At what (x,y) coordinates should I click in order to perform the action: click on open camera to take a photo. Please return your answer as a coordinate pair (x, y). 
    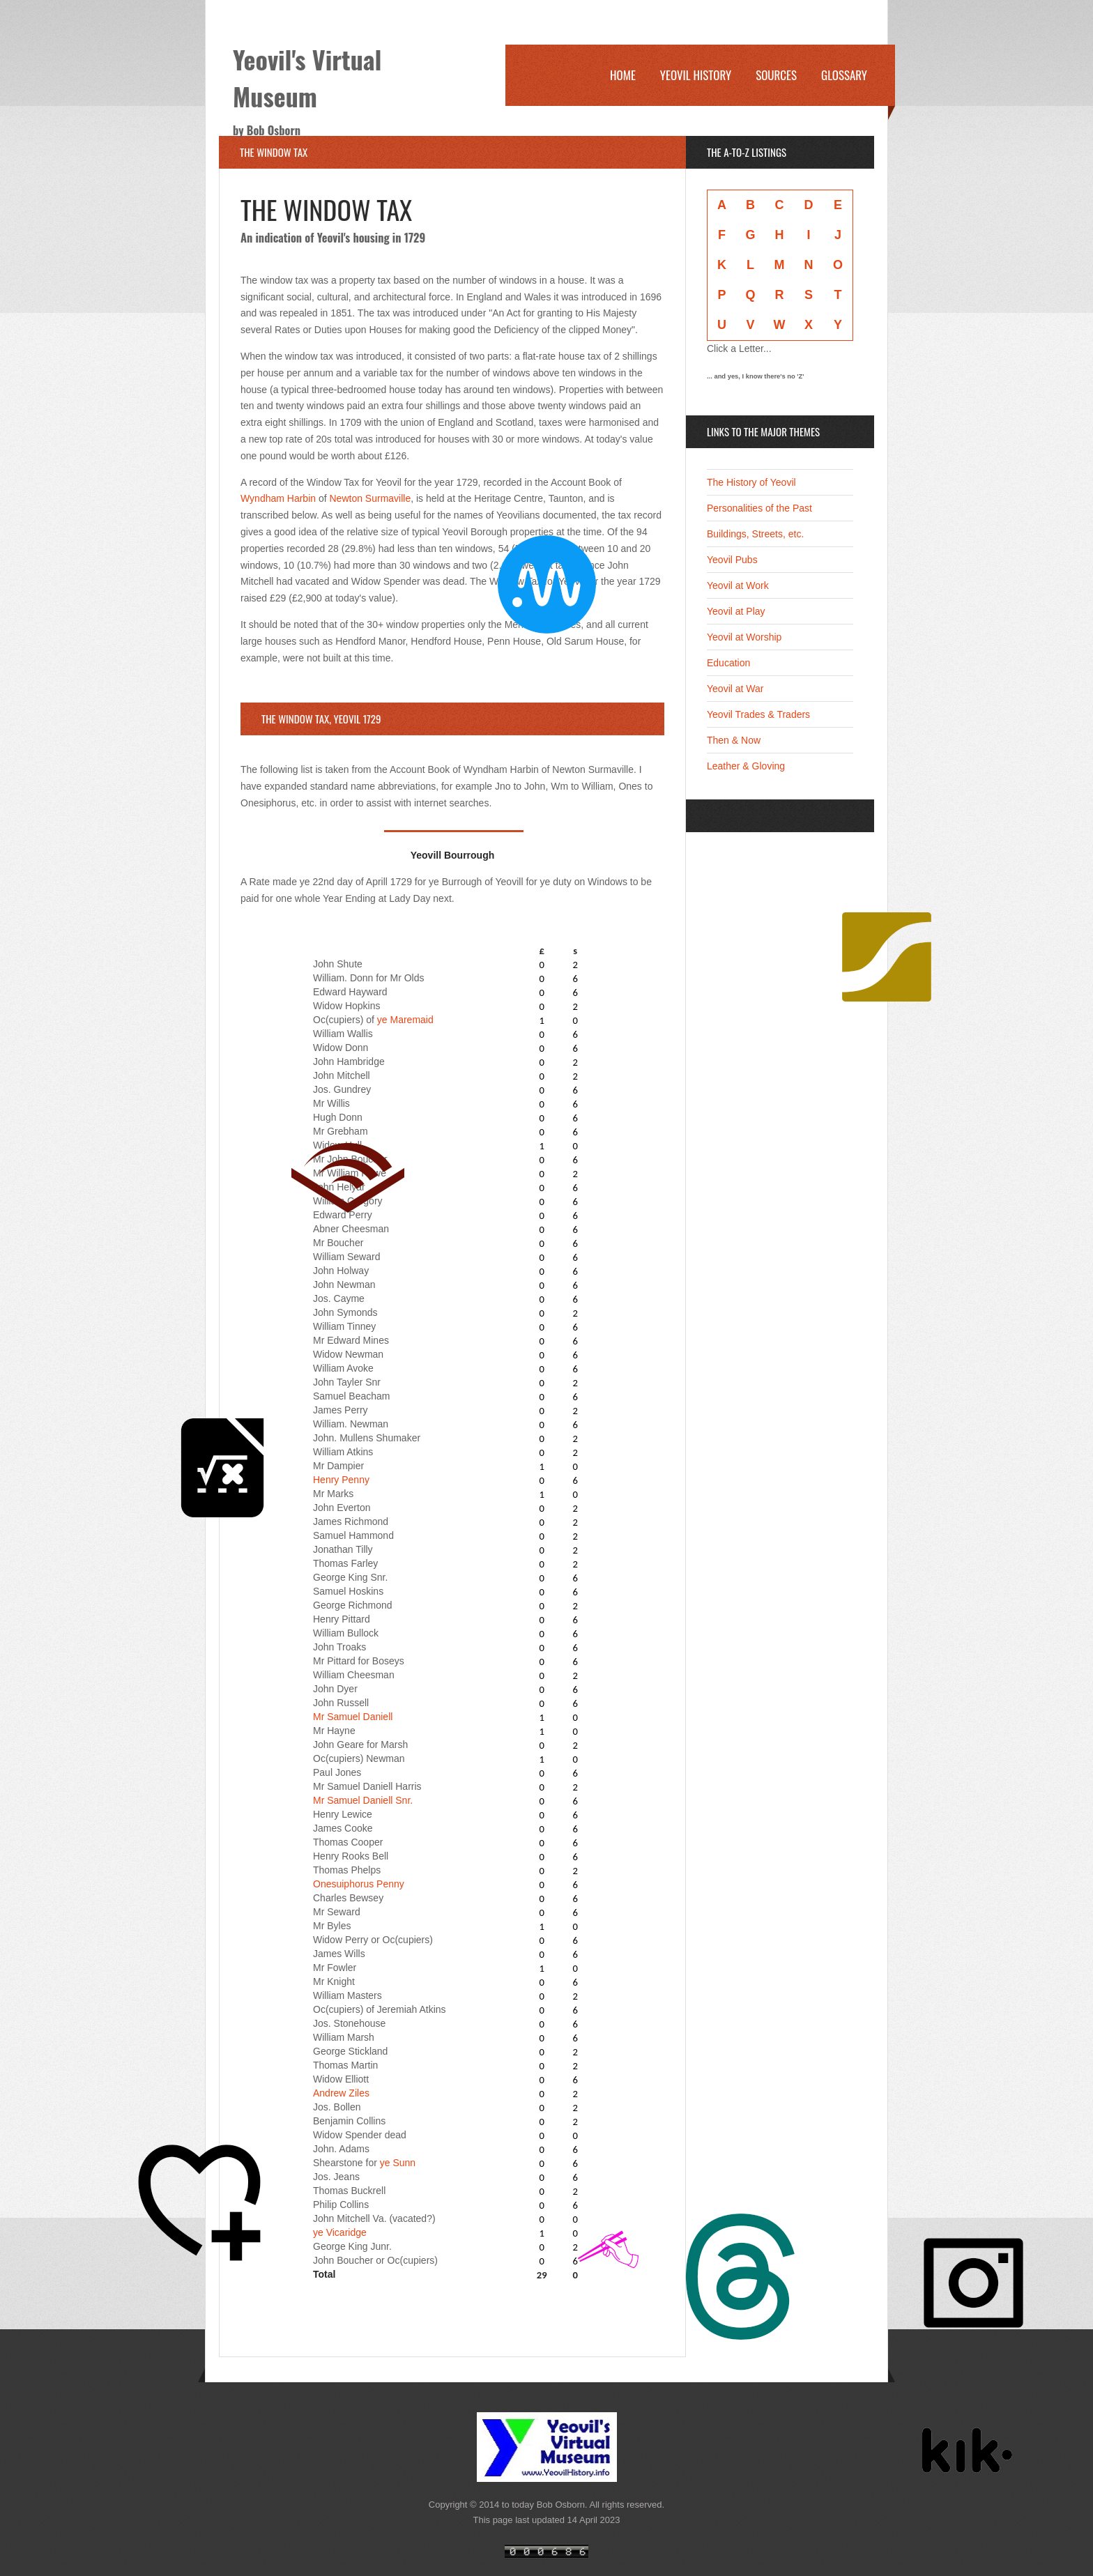
    Looking at the image, I should click on (973, 2283).